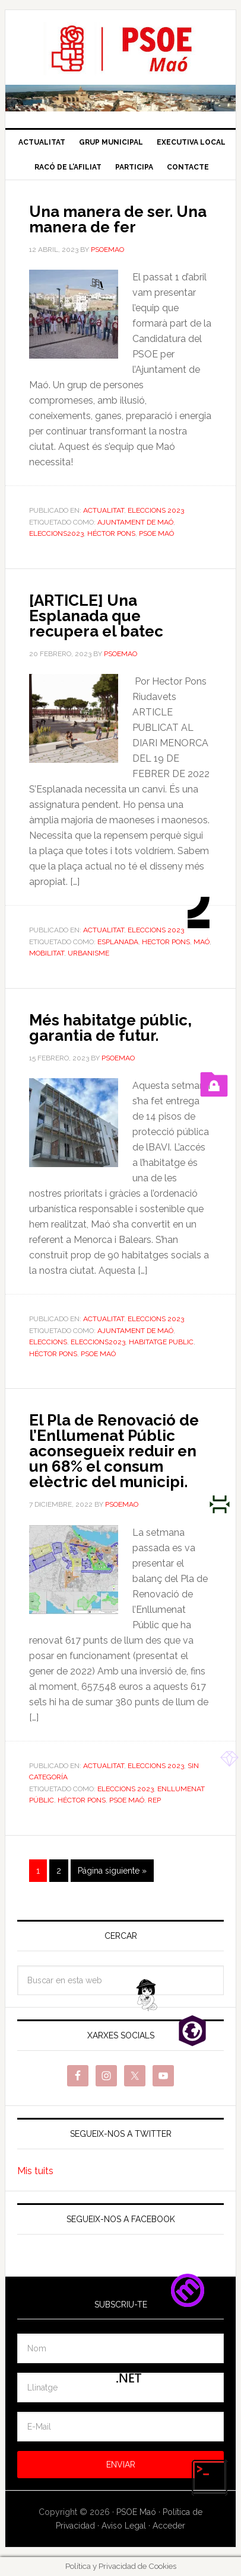  Describe the element at coordinates (147, 1995) in the screenshot. I see `launch ren'py visual novel engine` at that location.